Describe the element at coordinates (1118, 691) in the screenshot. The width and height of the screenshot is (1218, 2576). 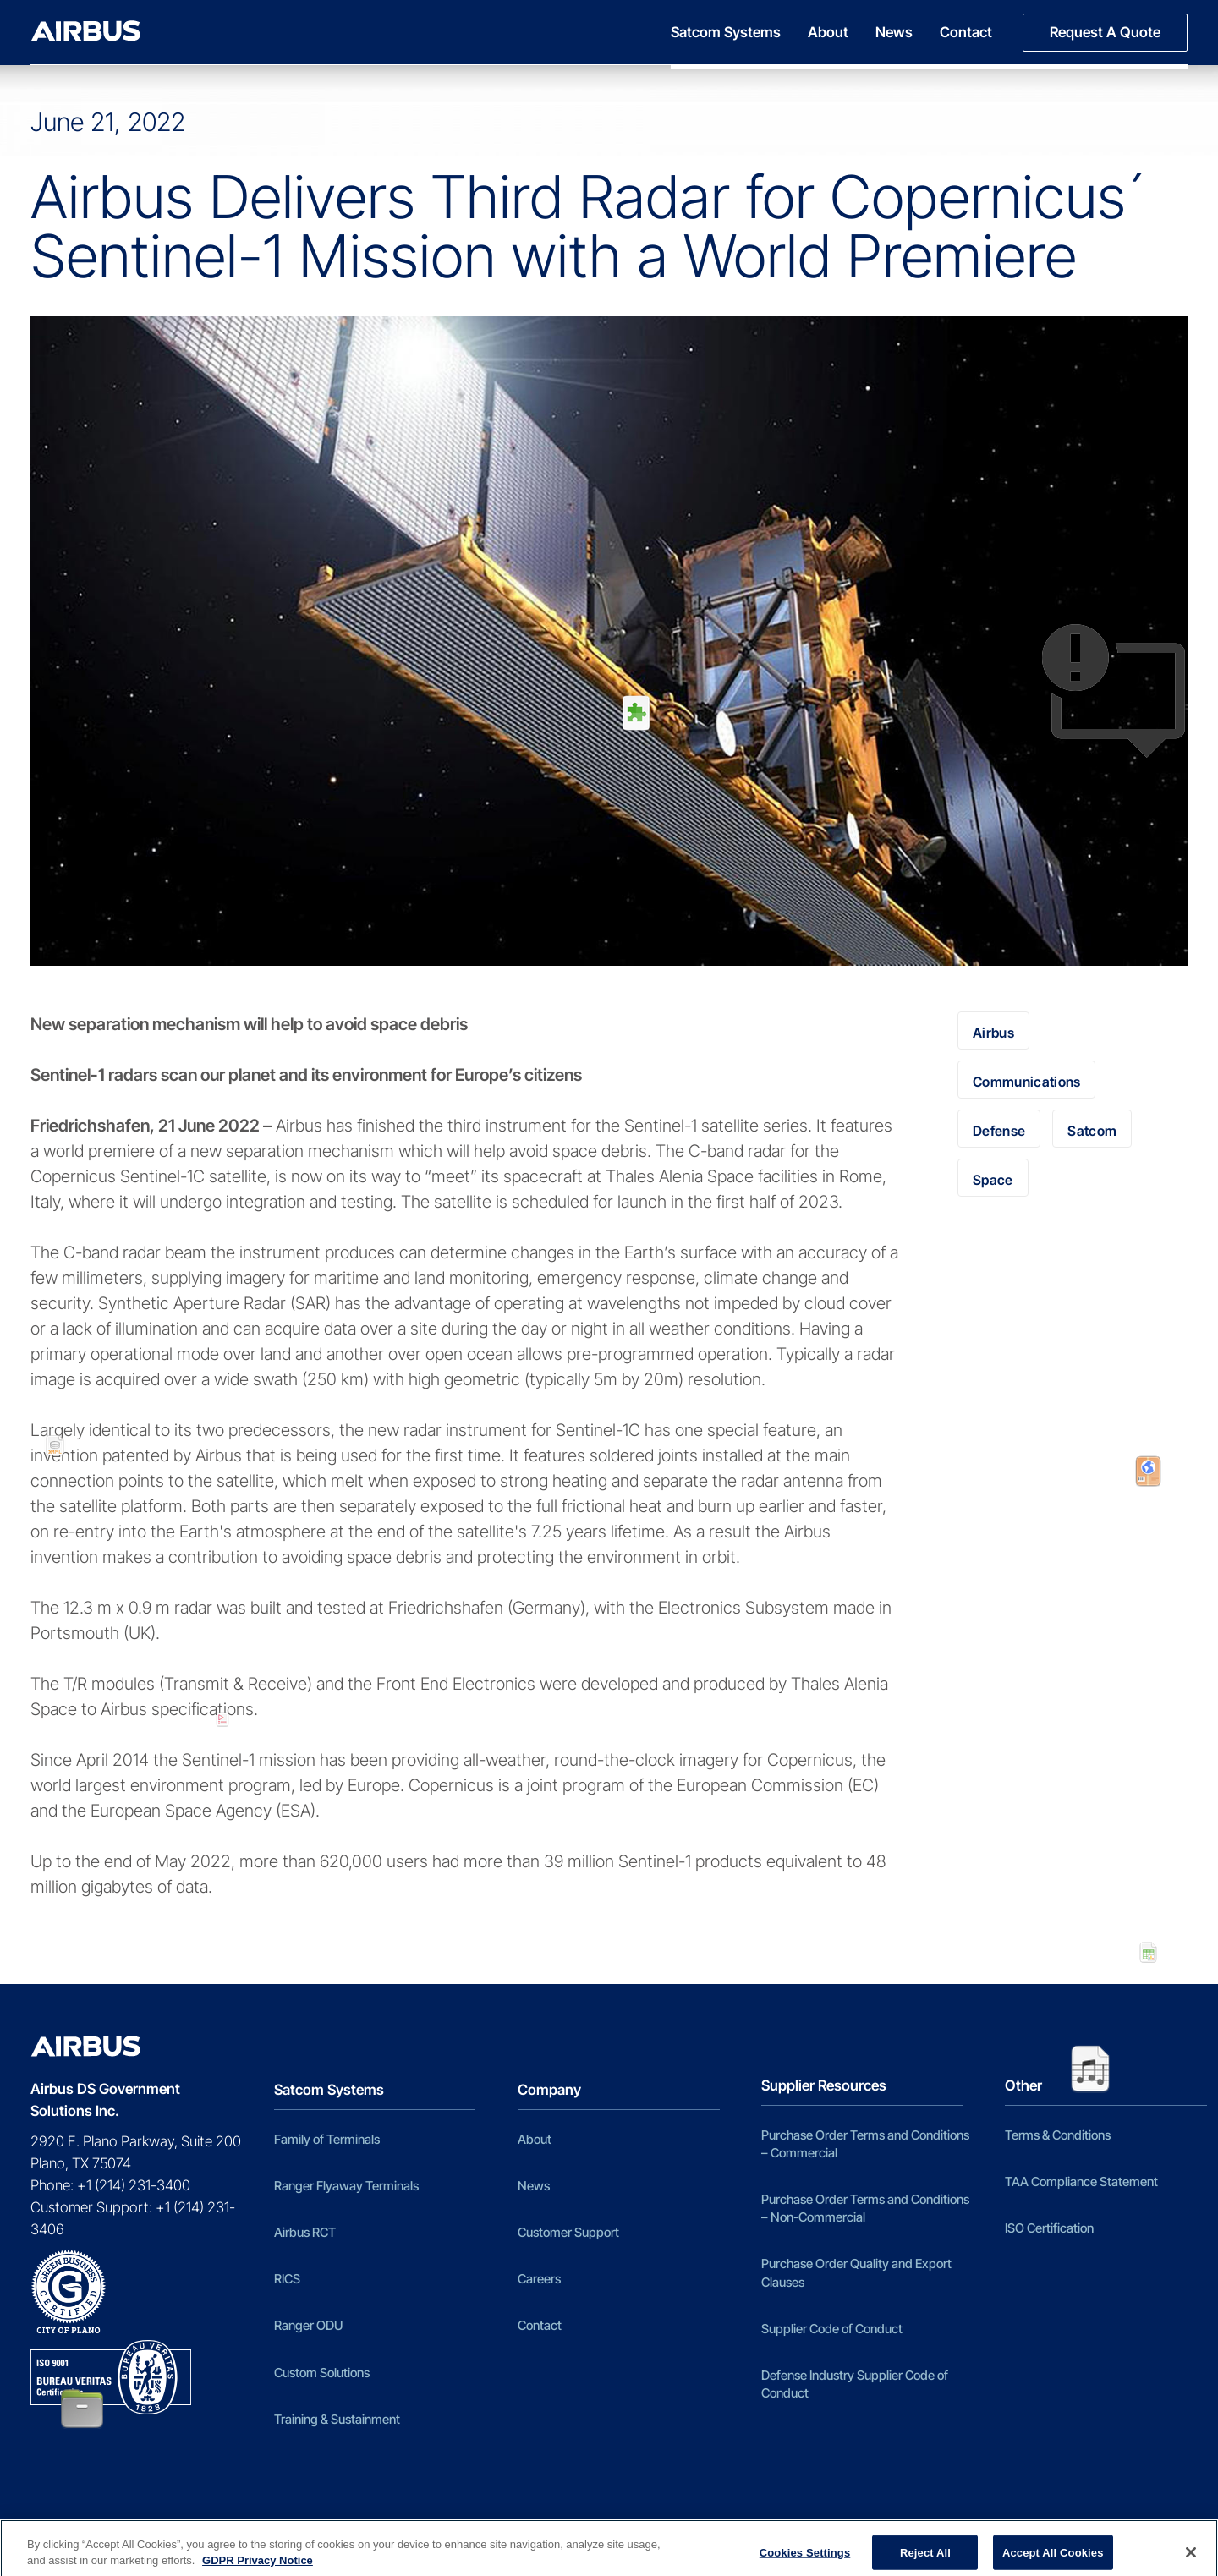
I see `manage notification settings` at that location.